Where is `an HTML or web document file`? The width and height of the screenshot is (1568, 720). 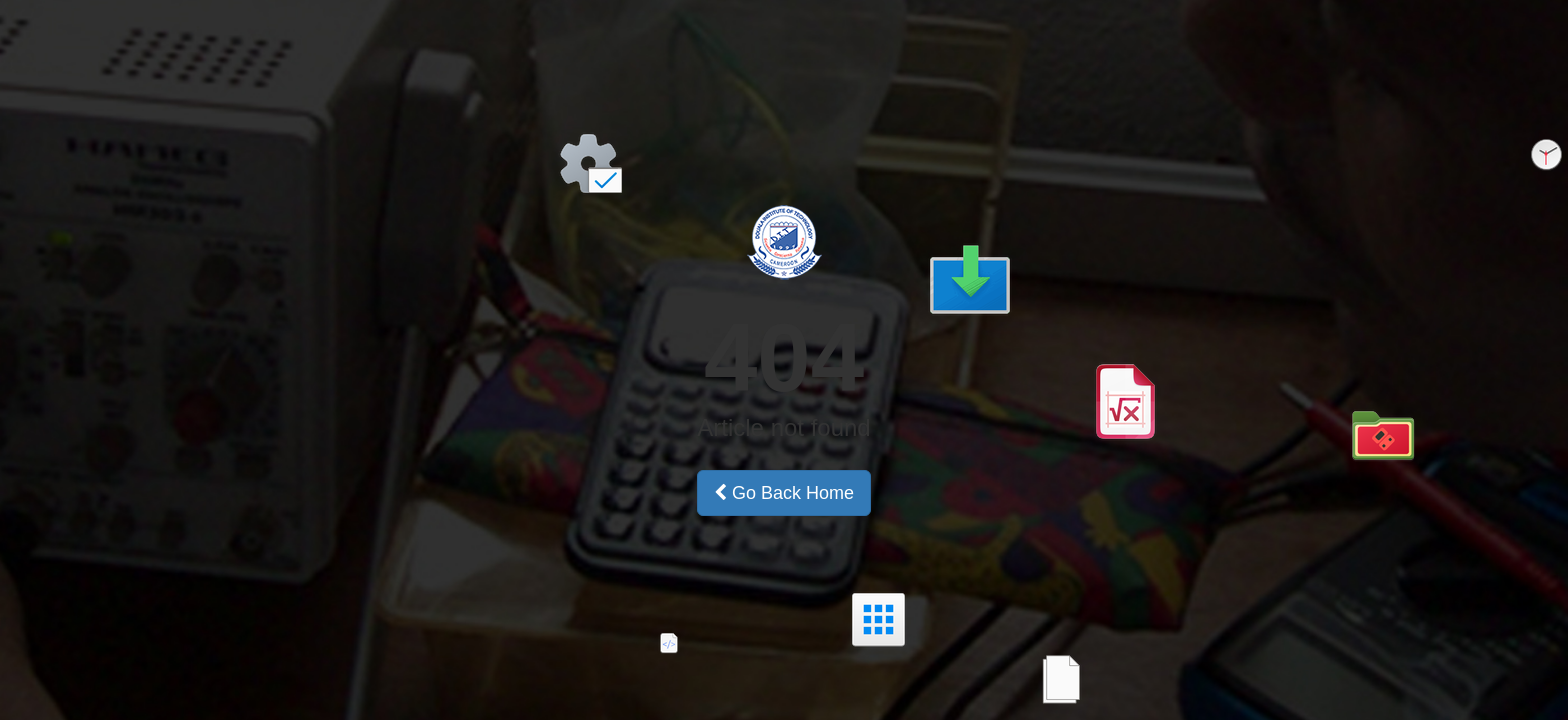 an HTML or web document file is located at coordinates (669, 643).